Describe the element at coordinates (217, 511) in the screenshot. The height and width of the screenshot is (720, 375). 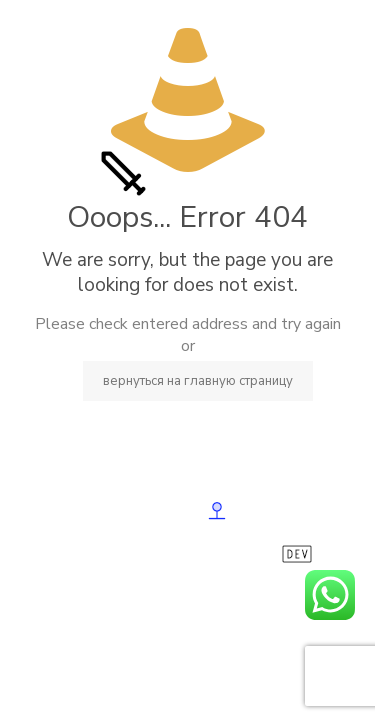
I see `mark a location on the map` at that location.